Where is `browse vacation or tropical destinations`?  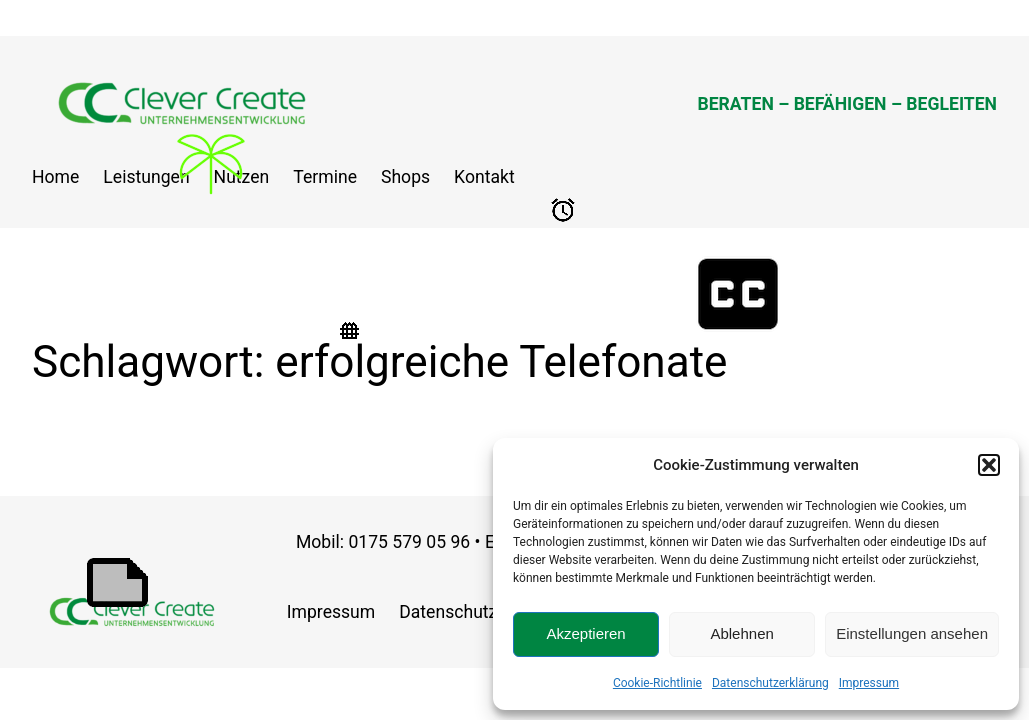 browse vacation or tropical destinations is located at coordinates (211, 163).